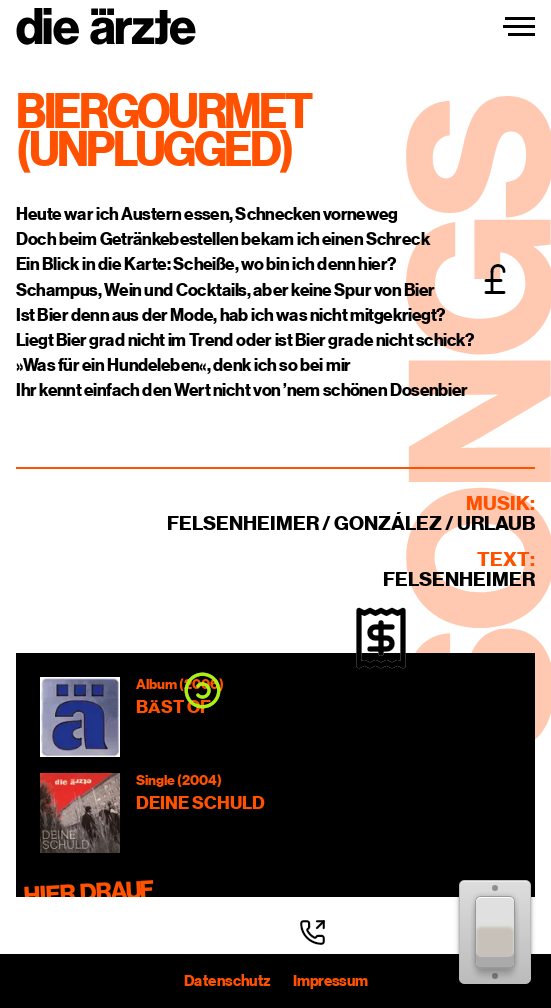 This screenshot has width=551, height=1008. What do you see at coordinates (381, 638) in the screenshot?
I see `view purchase receipt or transaction history` at bounding box center [381, 638].